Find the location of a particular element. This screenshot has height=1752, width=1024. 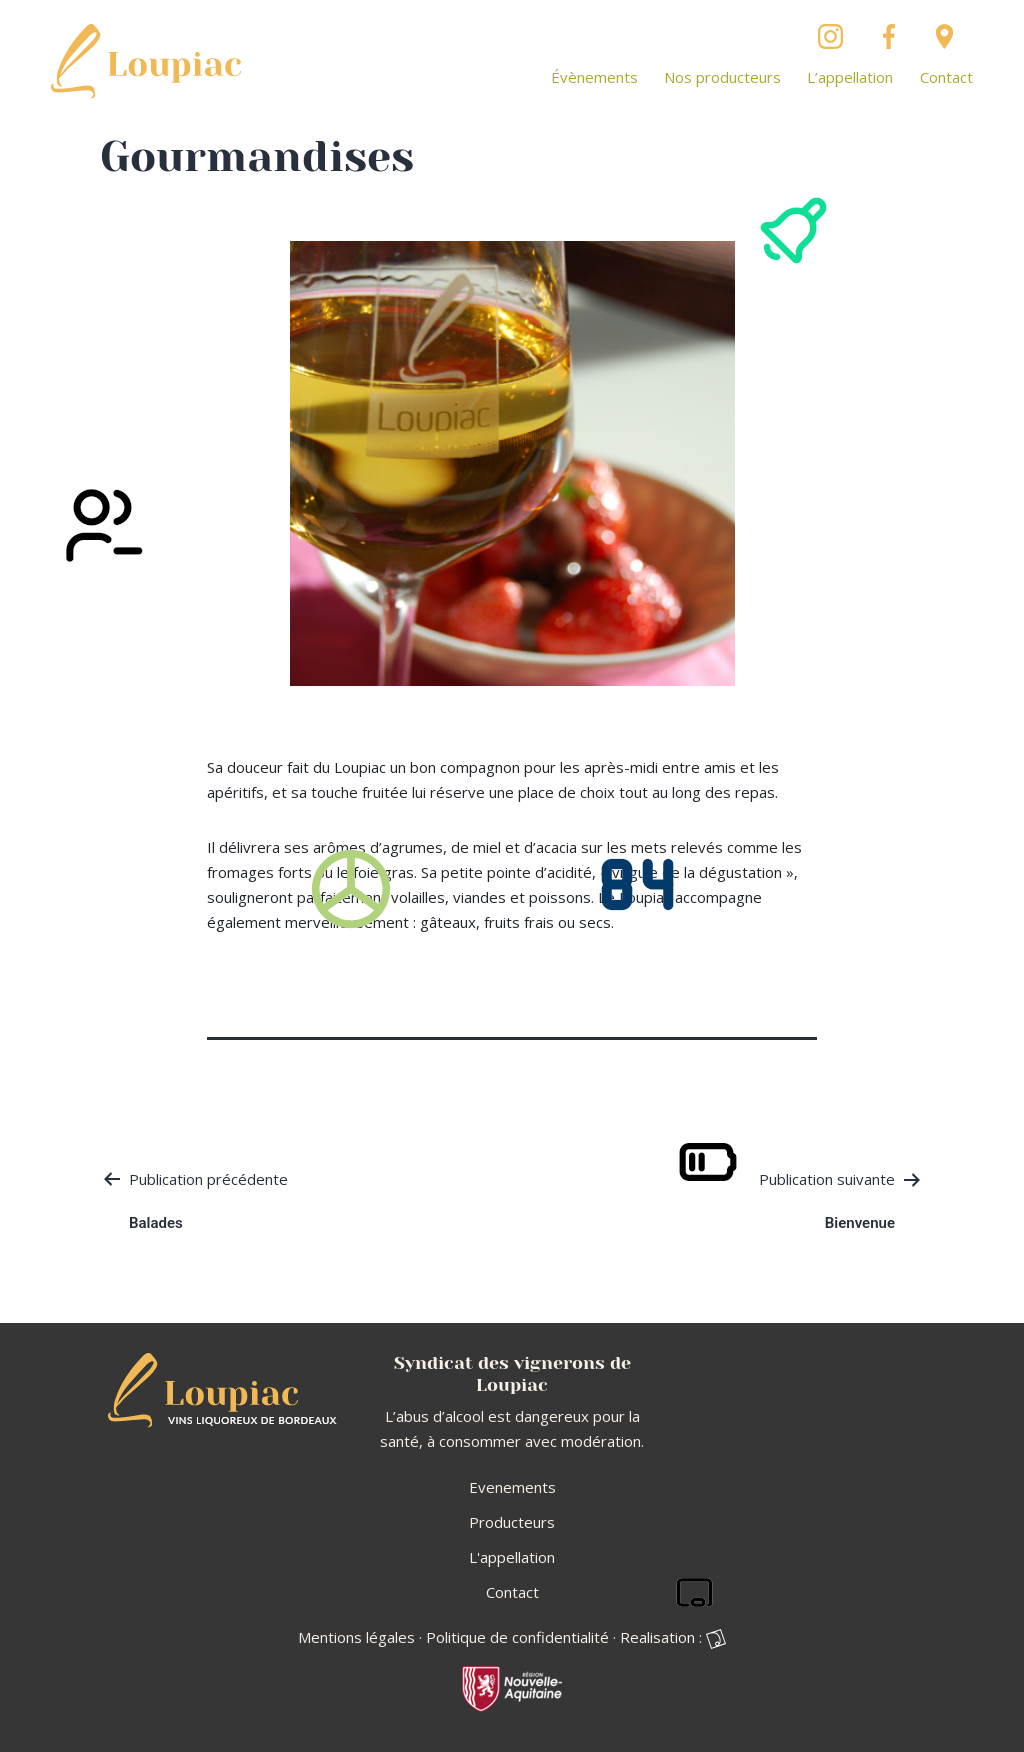

open whiteboard or presentation mode is located at coordinates (694, 1592).